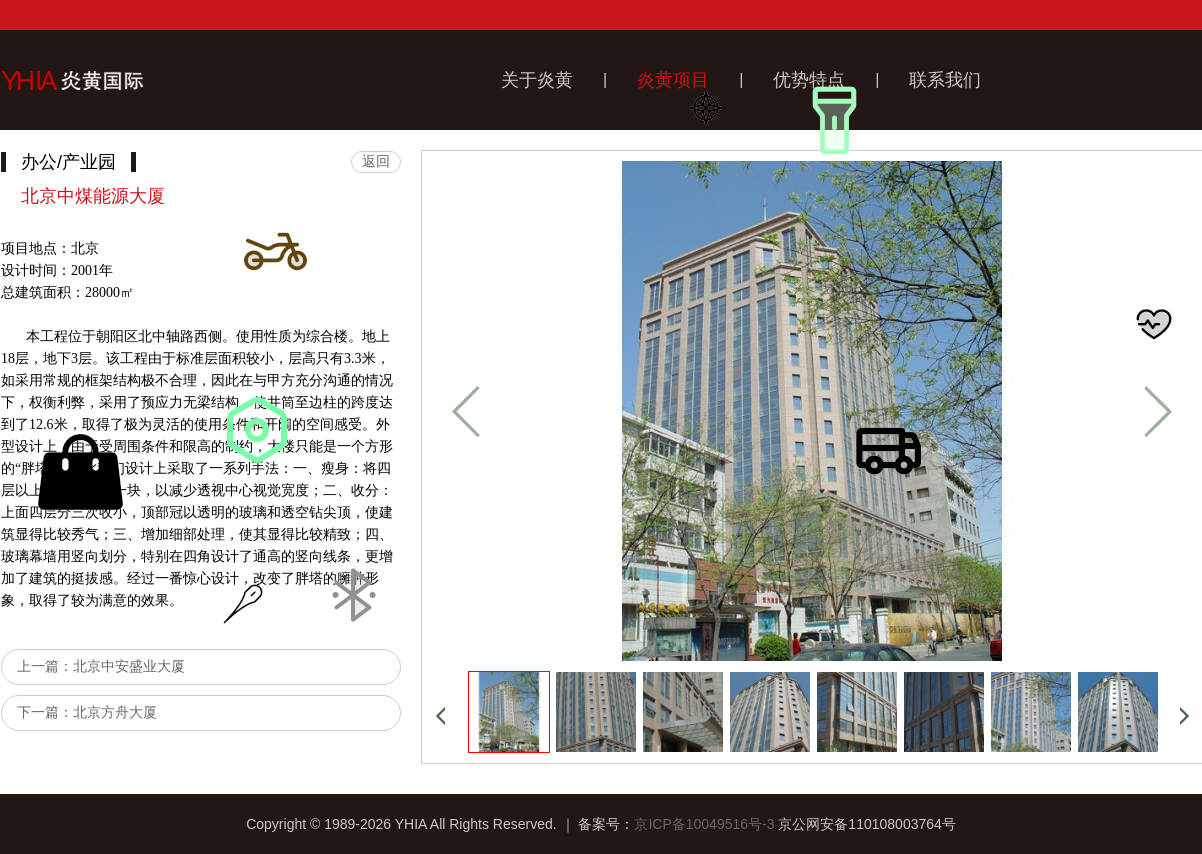 The height and width of the screenshot is (854, 1202). Describe the element at coordinates (80, 476) in the screenshot. I see `view your shopping bag` at that location.